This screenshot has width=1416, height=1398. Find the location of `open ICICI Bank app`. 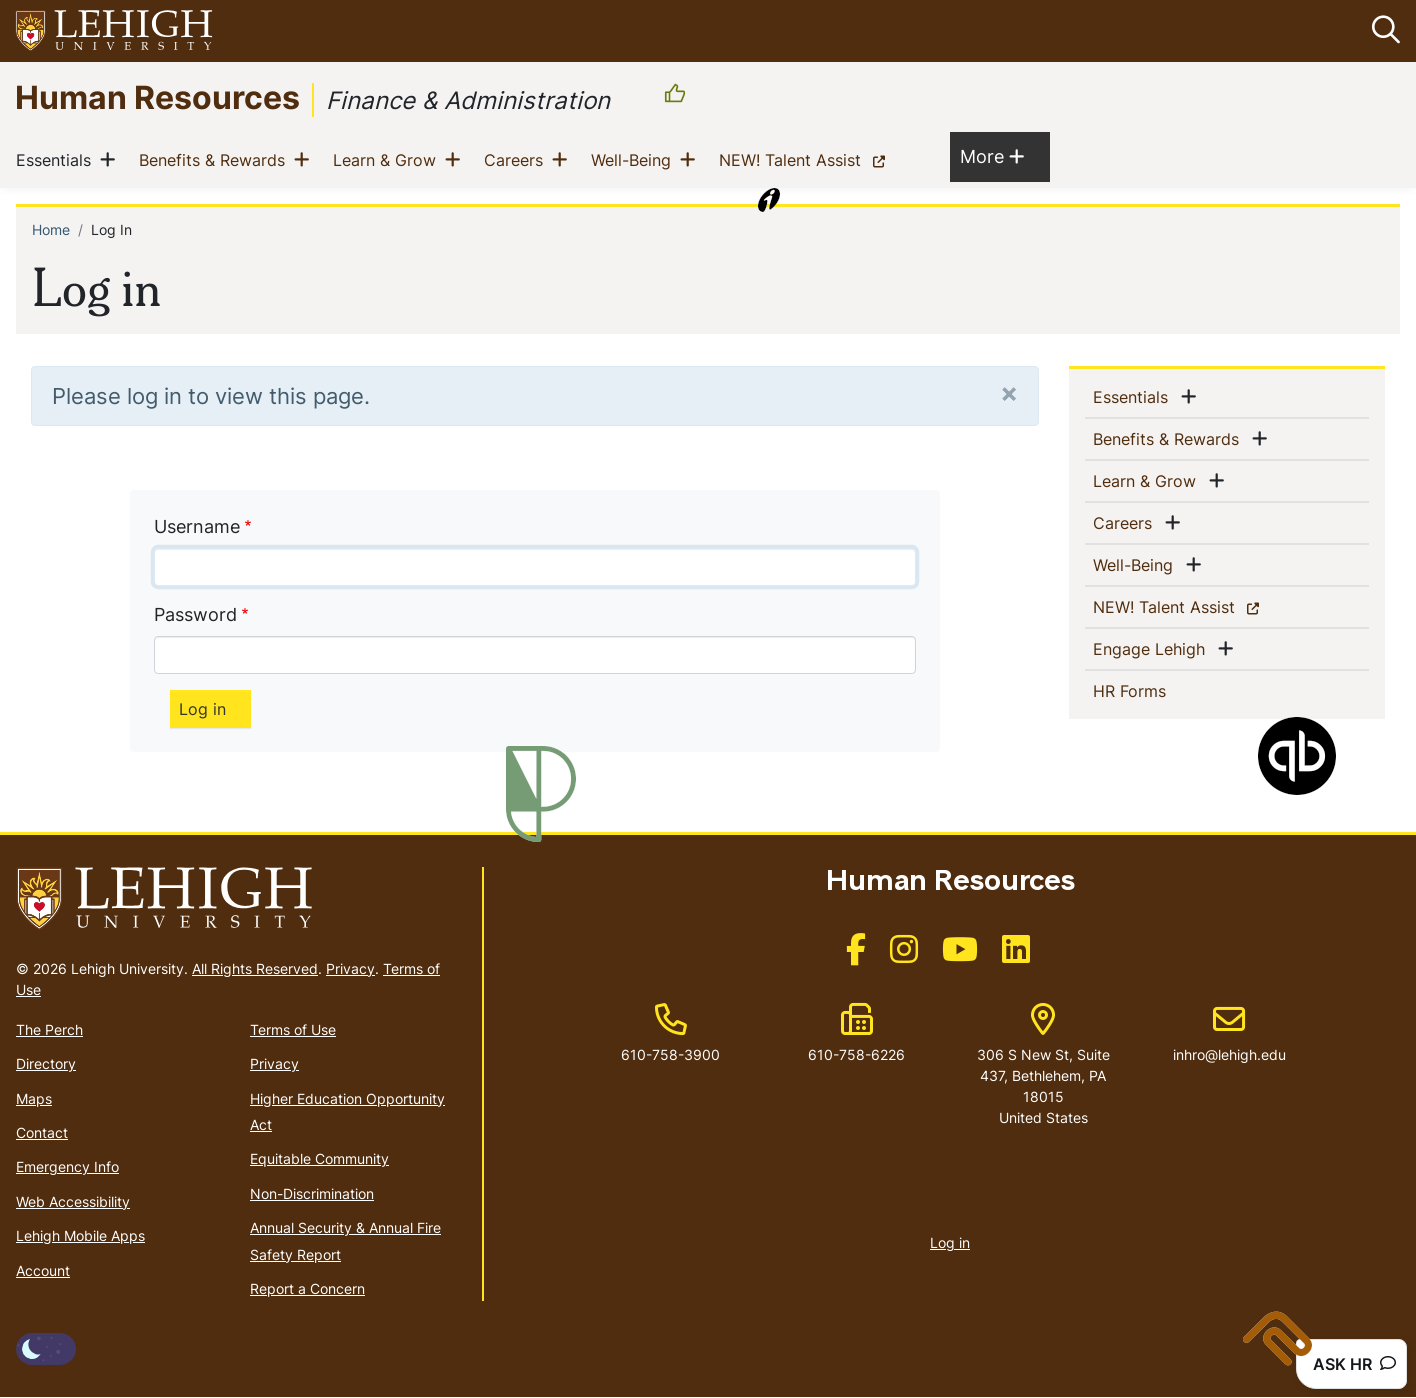

open ICICI Bank app is located at coordinates (769, 200).